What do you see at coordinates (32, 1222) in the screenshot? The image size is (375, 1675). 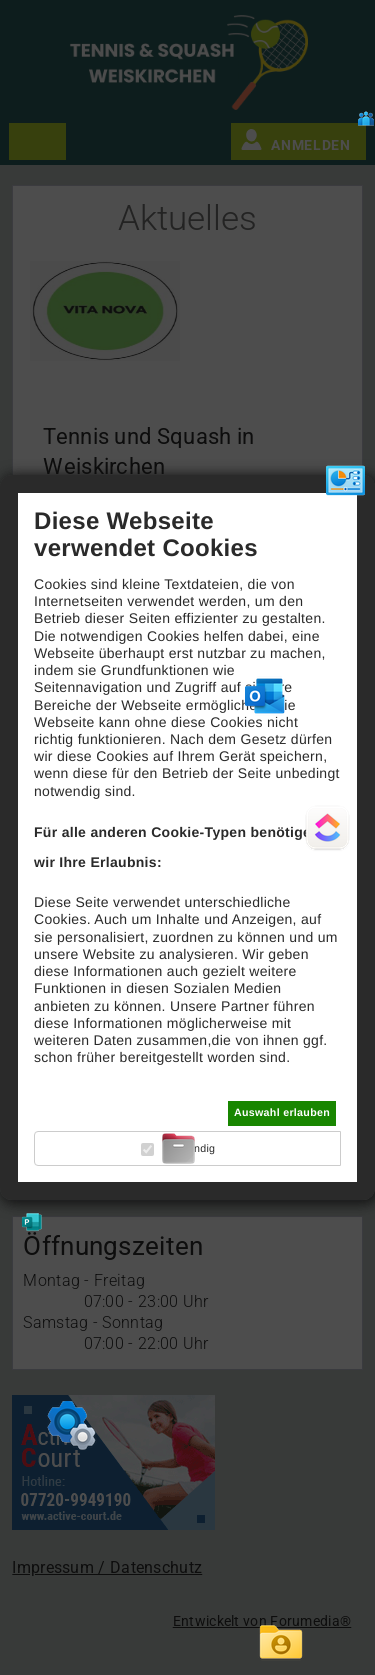 I see `open Microsoft Publisher application` at bounding box center [32, 1222].